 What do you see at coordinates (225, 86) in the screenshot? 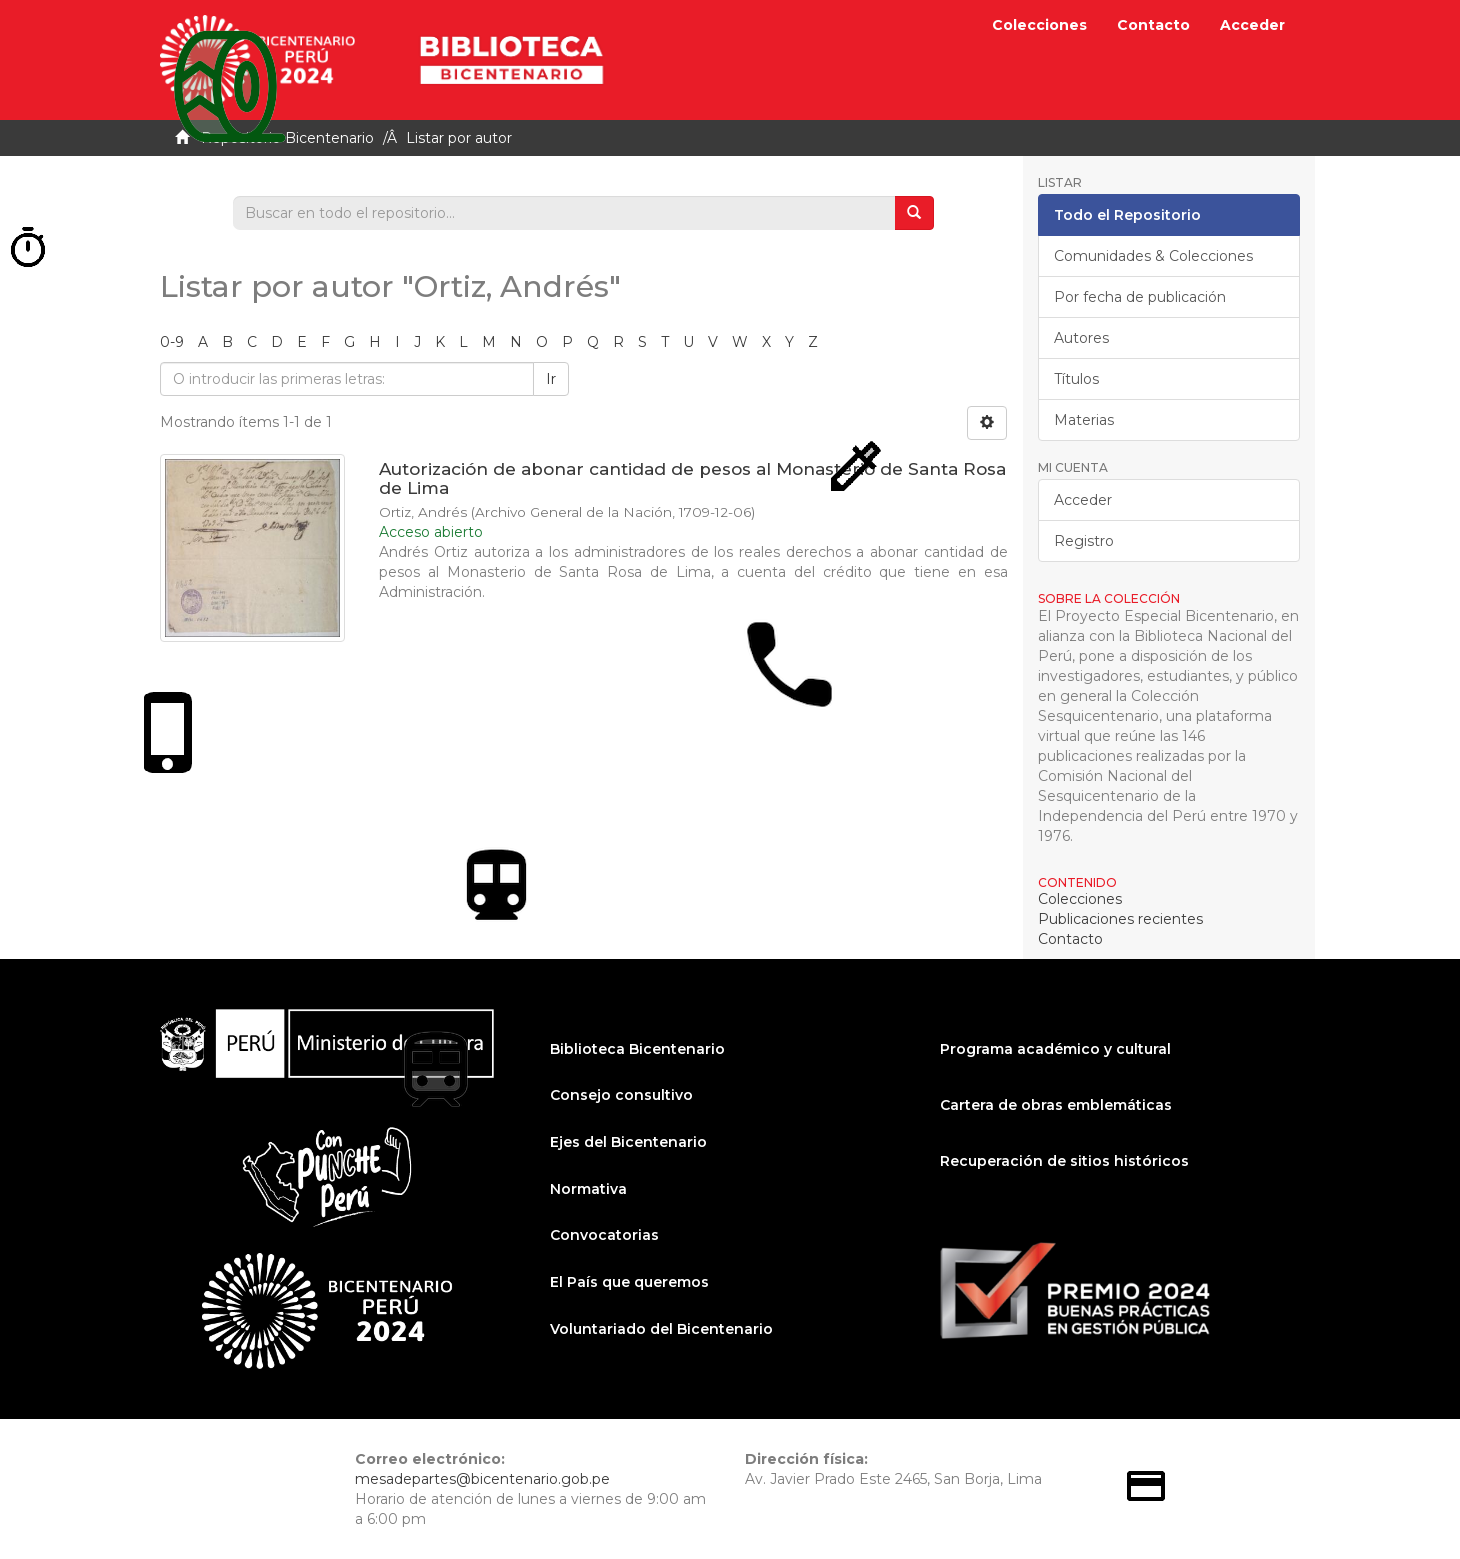
I see `access tire pressure or vehicle tire information` at bounding box center [225, 86].